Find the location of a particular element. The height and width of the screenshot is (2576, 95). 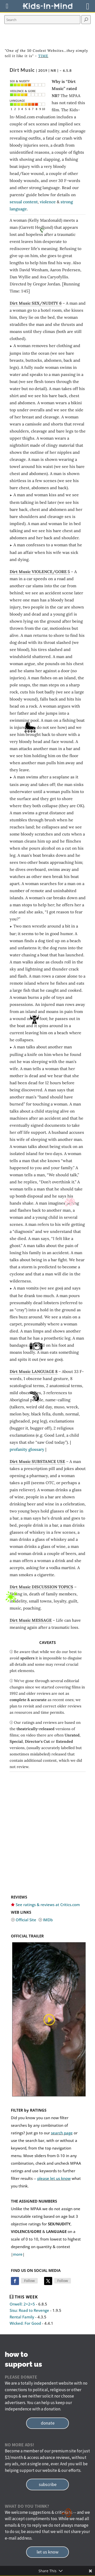

set or view your goals is located at coordinates (67, 2513).